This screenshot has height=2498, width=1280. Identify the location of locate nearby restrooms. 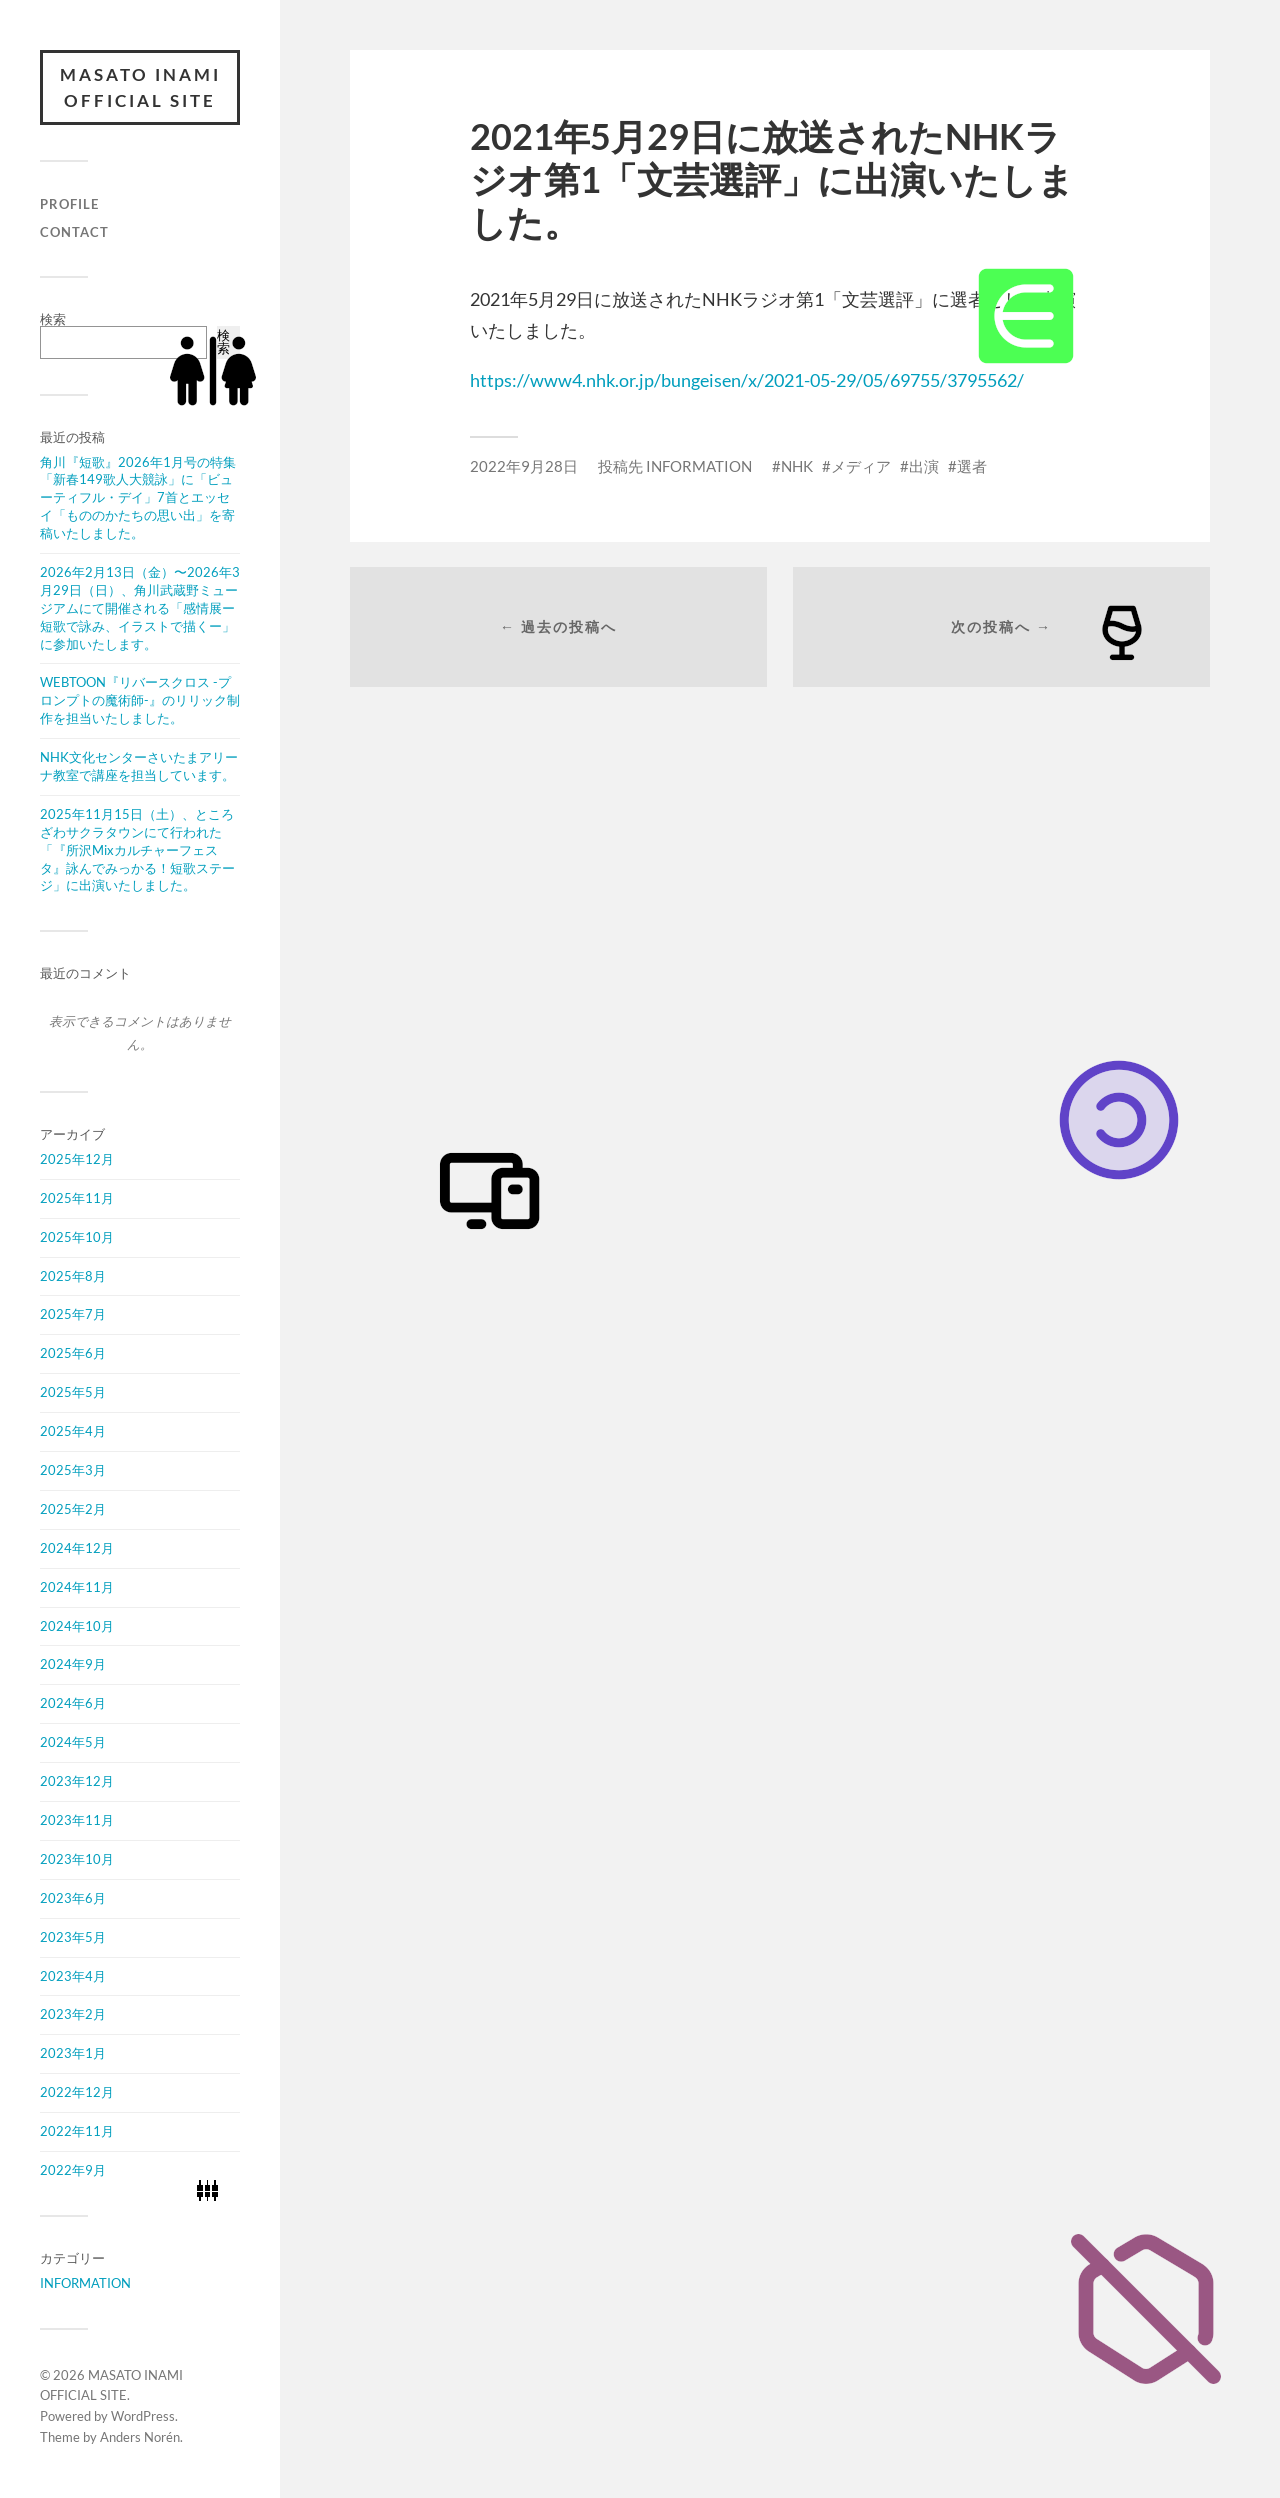
(213, 371).